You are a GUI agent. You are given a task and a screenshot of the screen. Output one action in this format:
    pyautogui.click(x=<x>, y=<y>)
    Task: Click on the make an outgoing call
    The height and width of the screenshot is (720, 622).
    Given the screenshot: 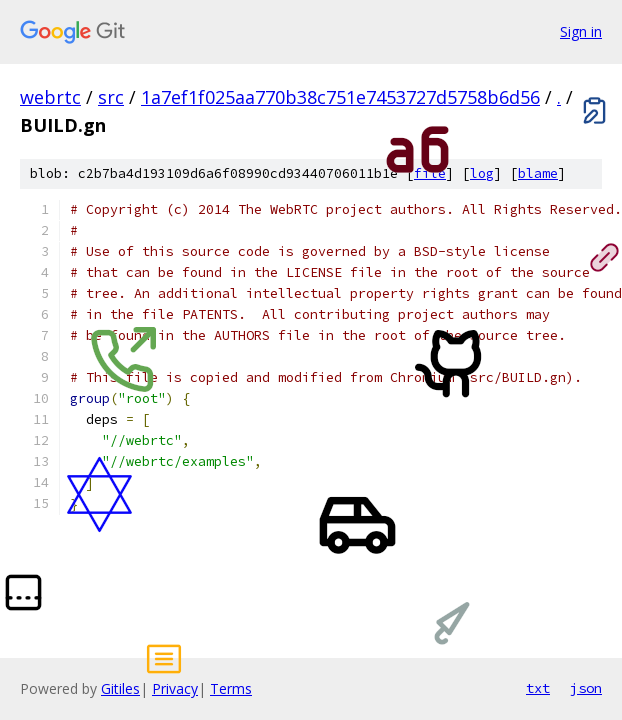 What is the action you would take?
    pyautogui.click(x=122, y=361)
    